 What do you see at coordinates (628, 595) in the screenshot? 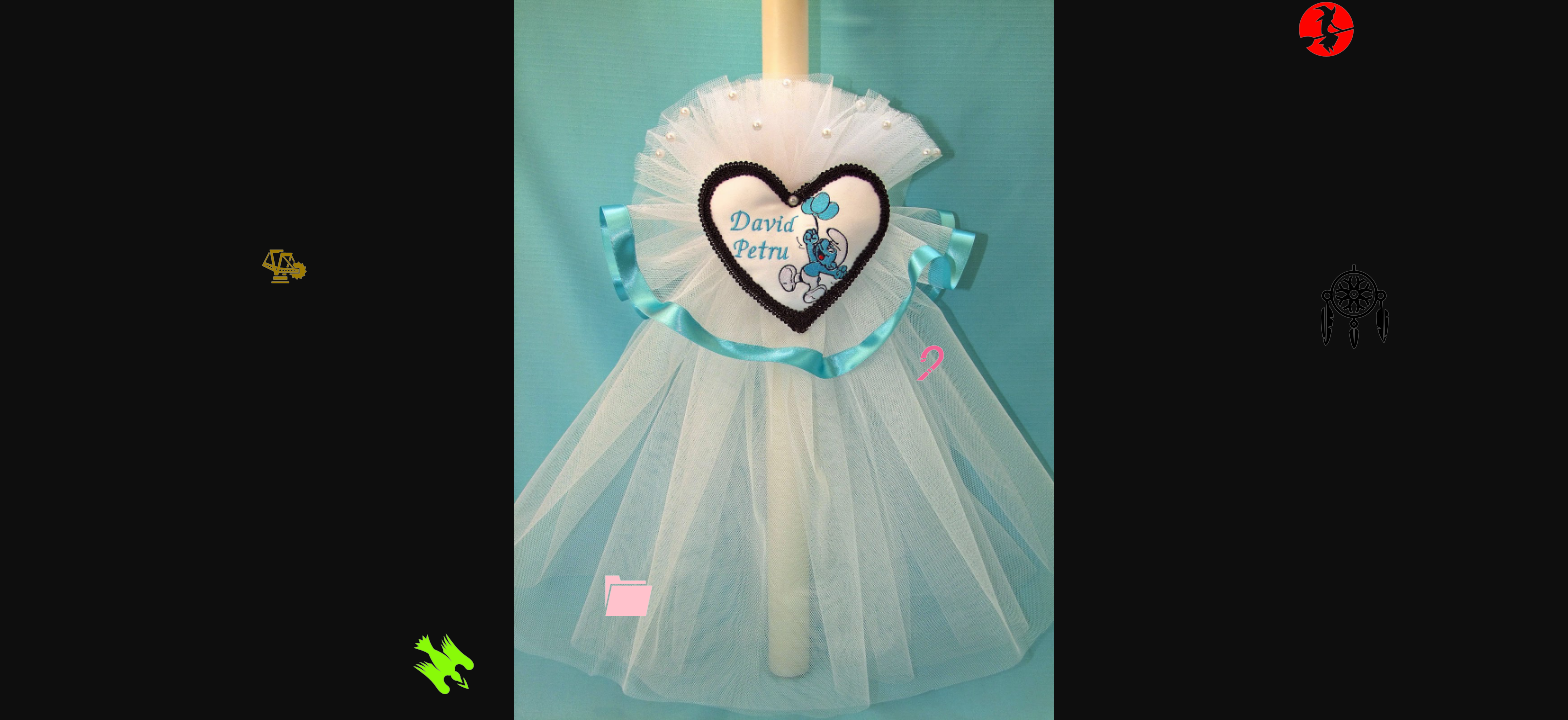
I see `open or browse files in a folder` at bounding box center [628, 595].